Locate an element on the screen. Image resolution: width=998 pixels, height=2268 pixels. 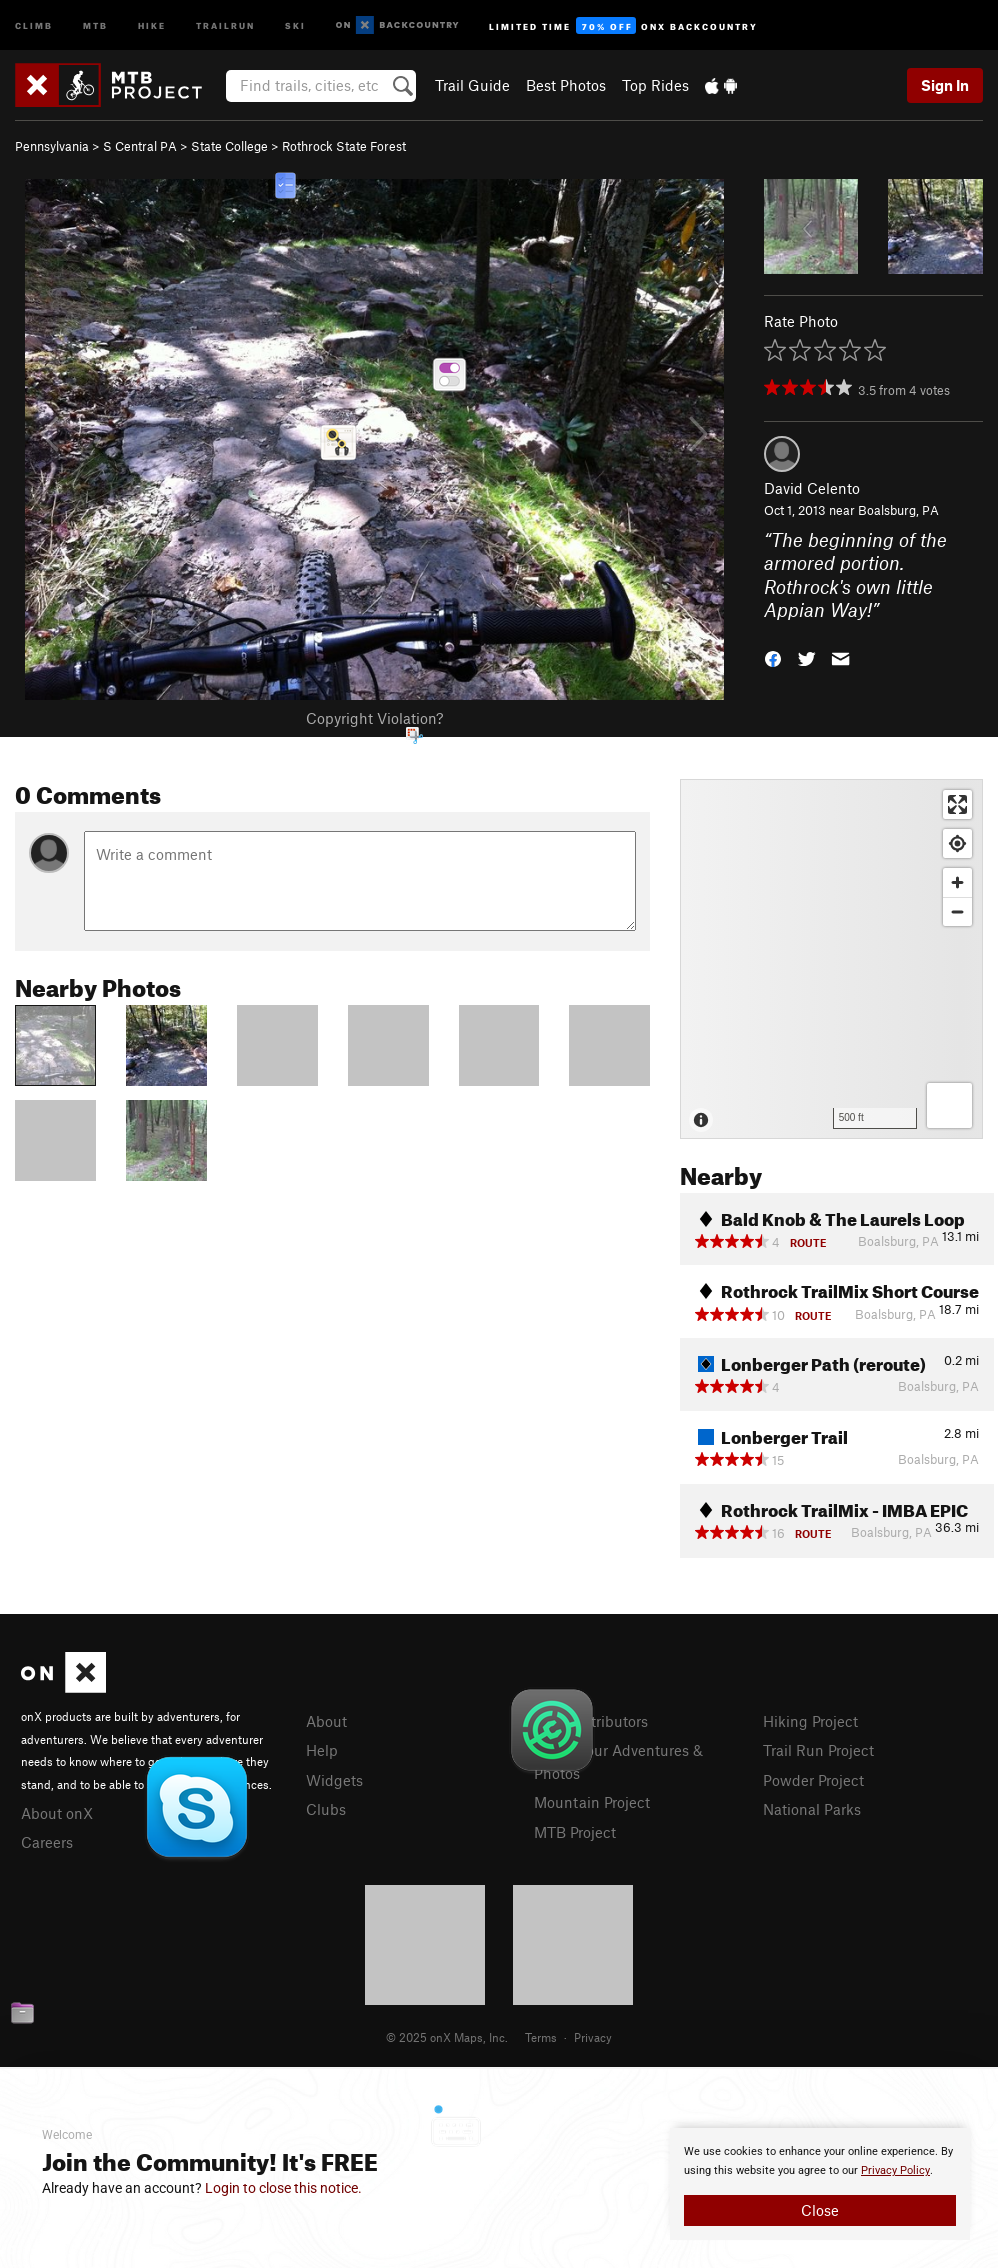
open GNOME Builder development environment is located at coordinates (338, 442).